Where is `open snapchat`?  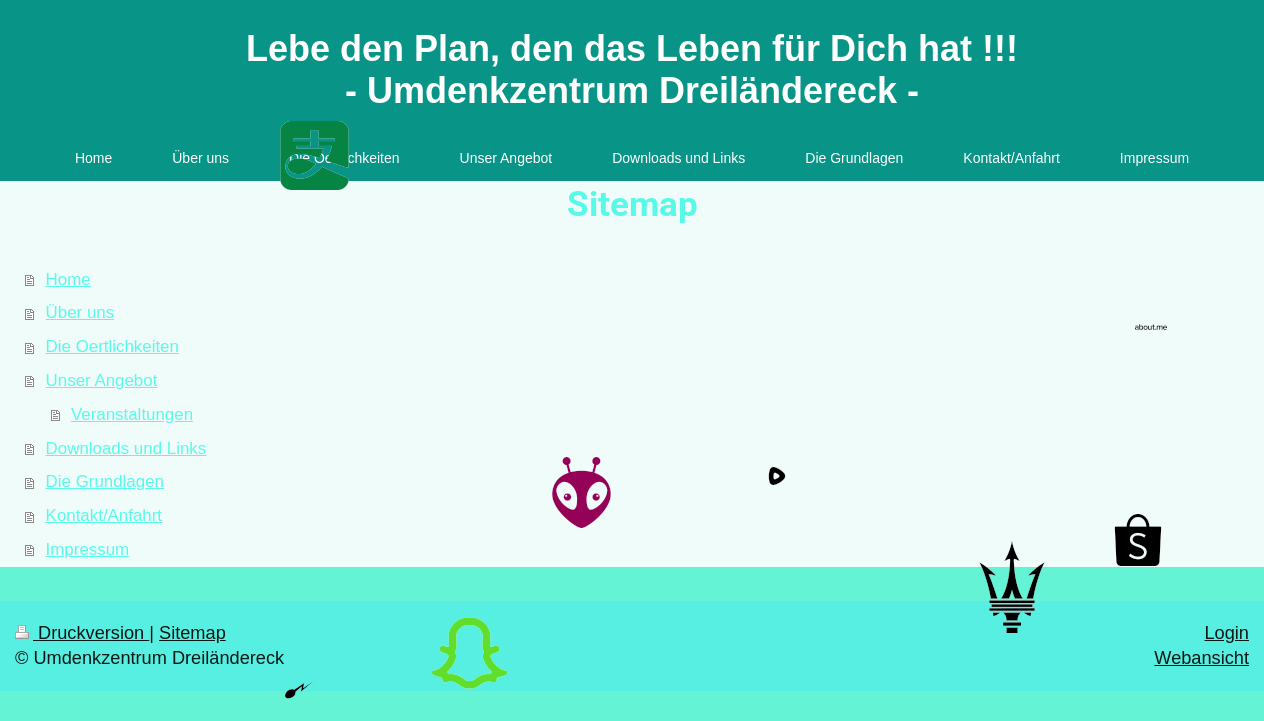
open snapchat is located at coordinates (469, 651).